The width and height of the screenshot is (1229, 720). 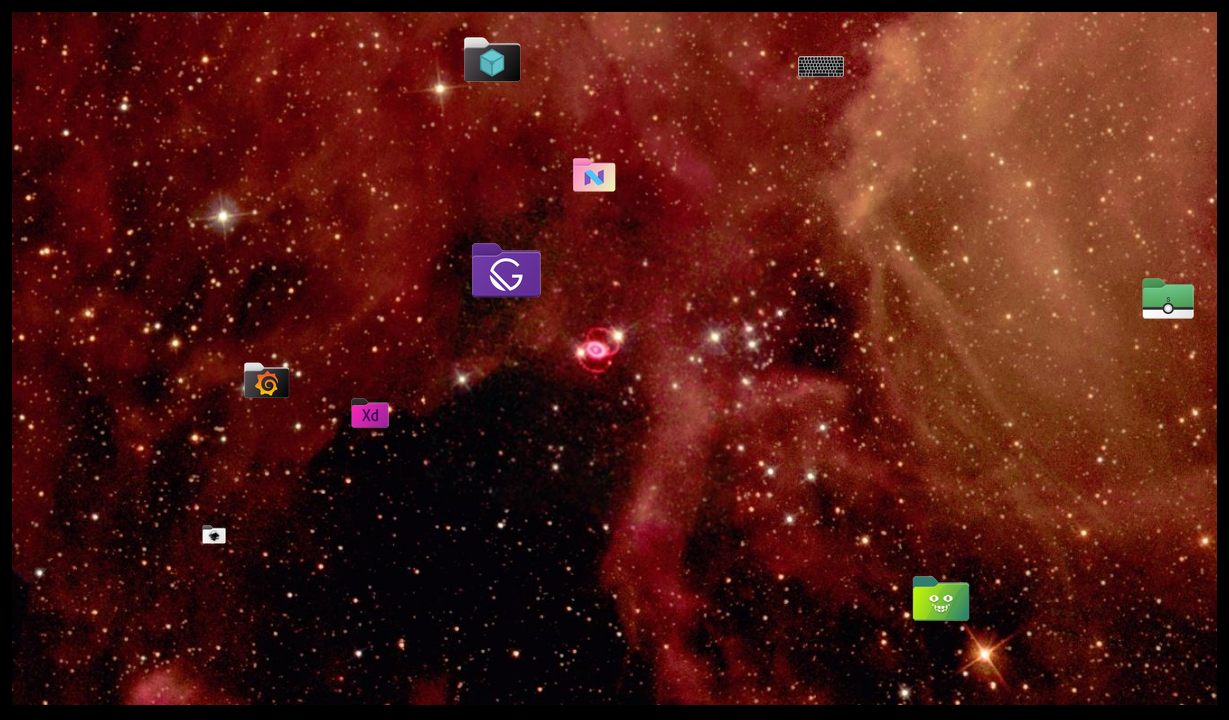 I want to click on open android nougat files folder, so click(x=594, y=176).